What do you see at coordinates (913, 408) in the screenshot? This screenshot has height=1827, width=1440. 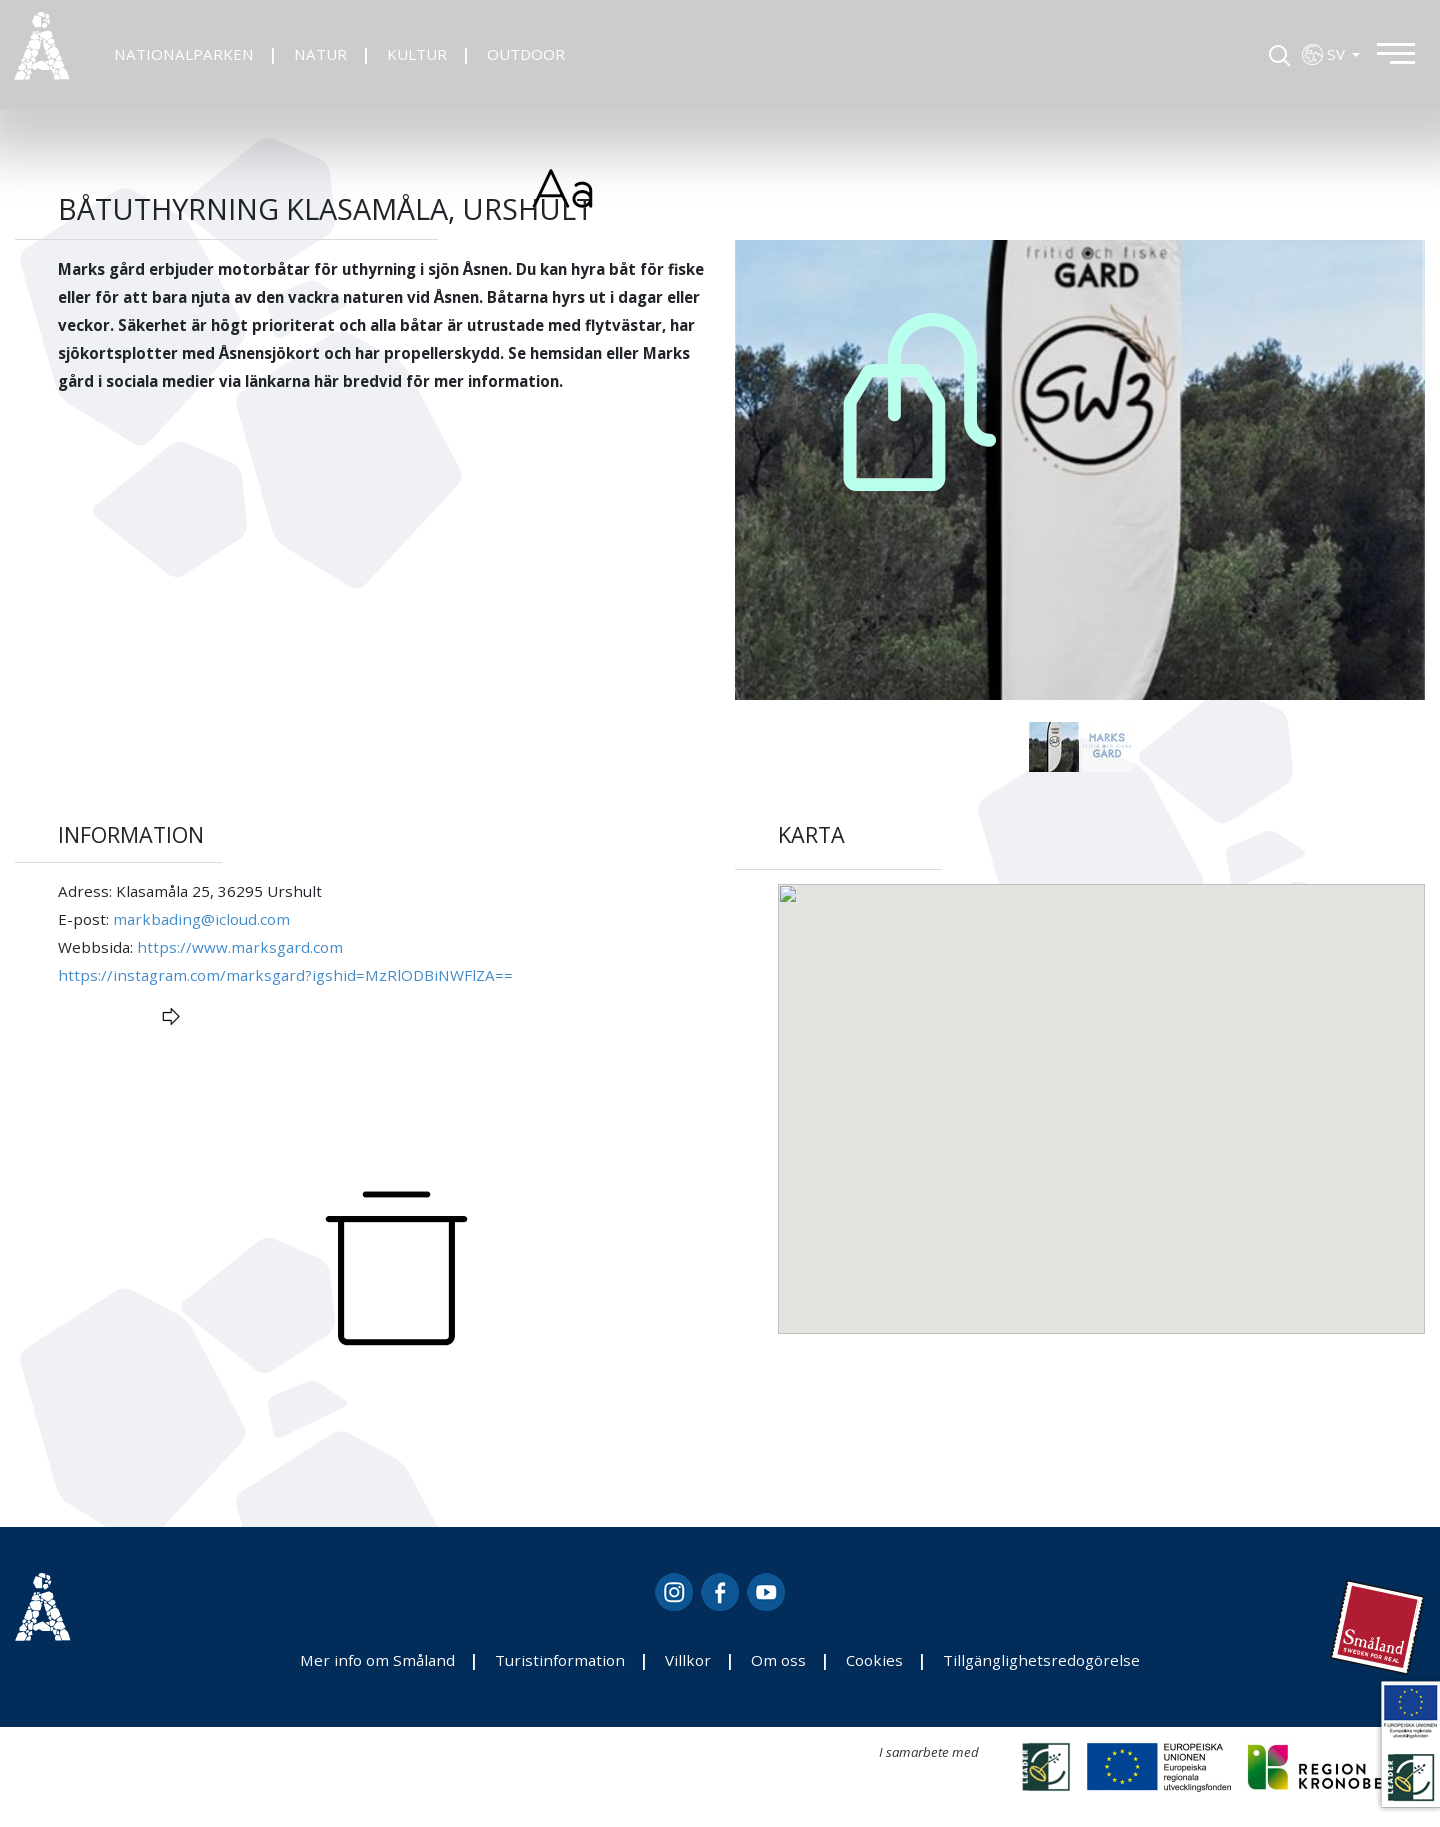 I see `select tea or hot beverage option` at bounding box center [913, 408].